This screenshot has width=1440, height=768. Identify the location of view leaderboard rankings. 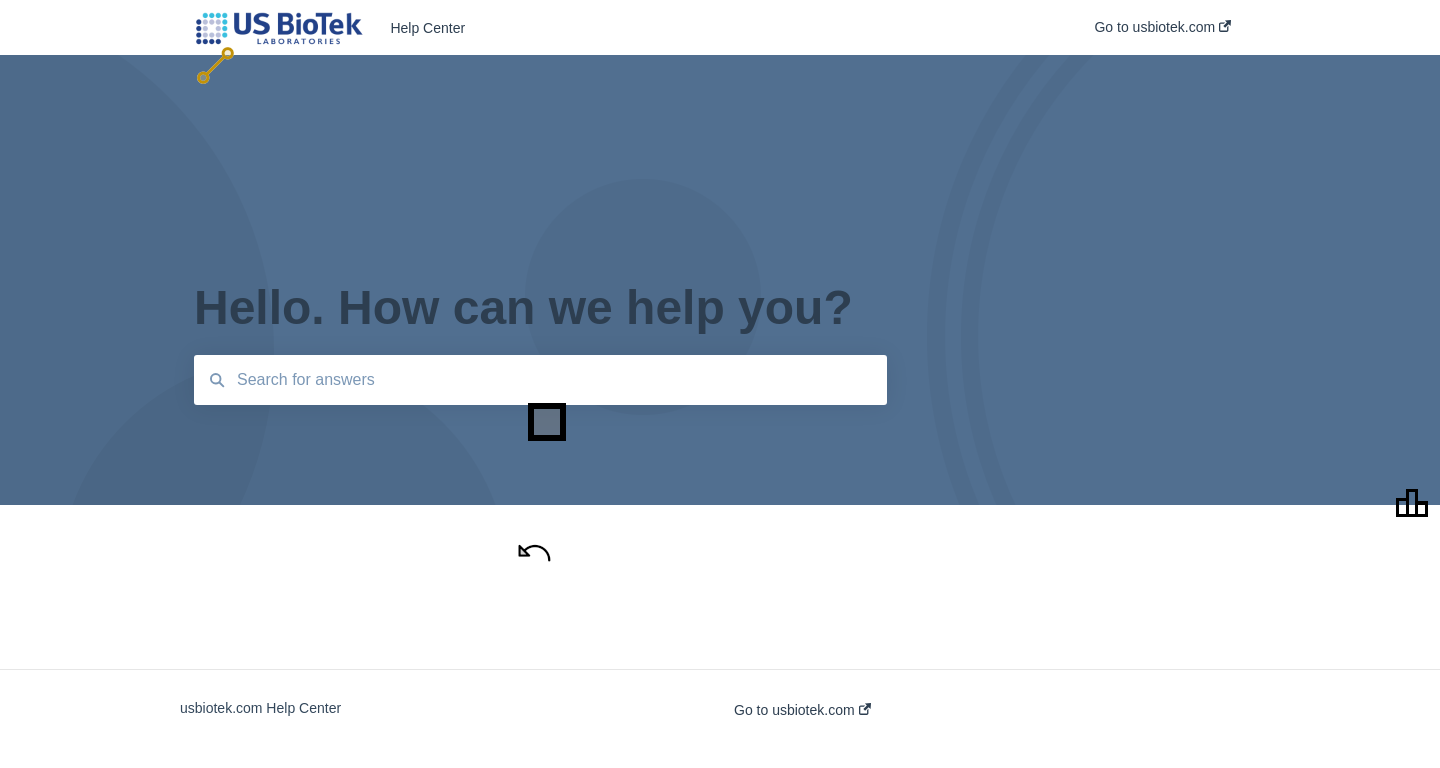
(1412, 503).